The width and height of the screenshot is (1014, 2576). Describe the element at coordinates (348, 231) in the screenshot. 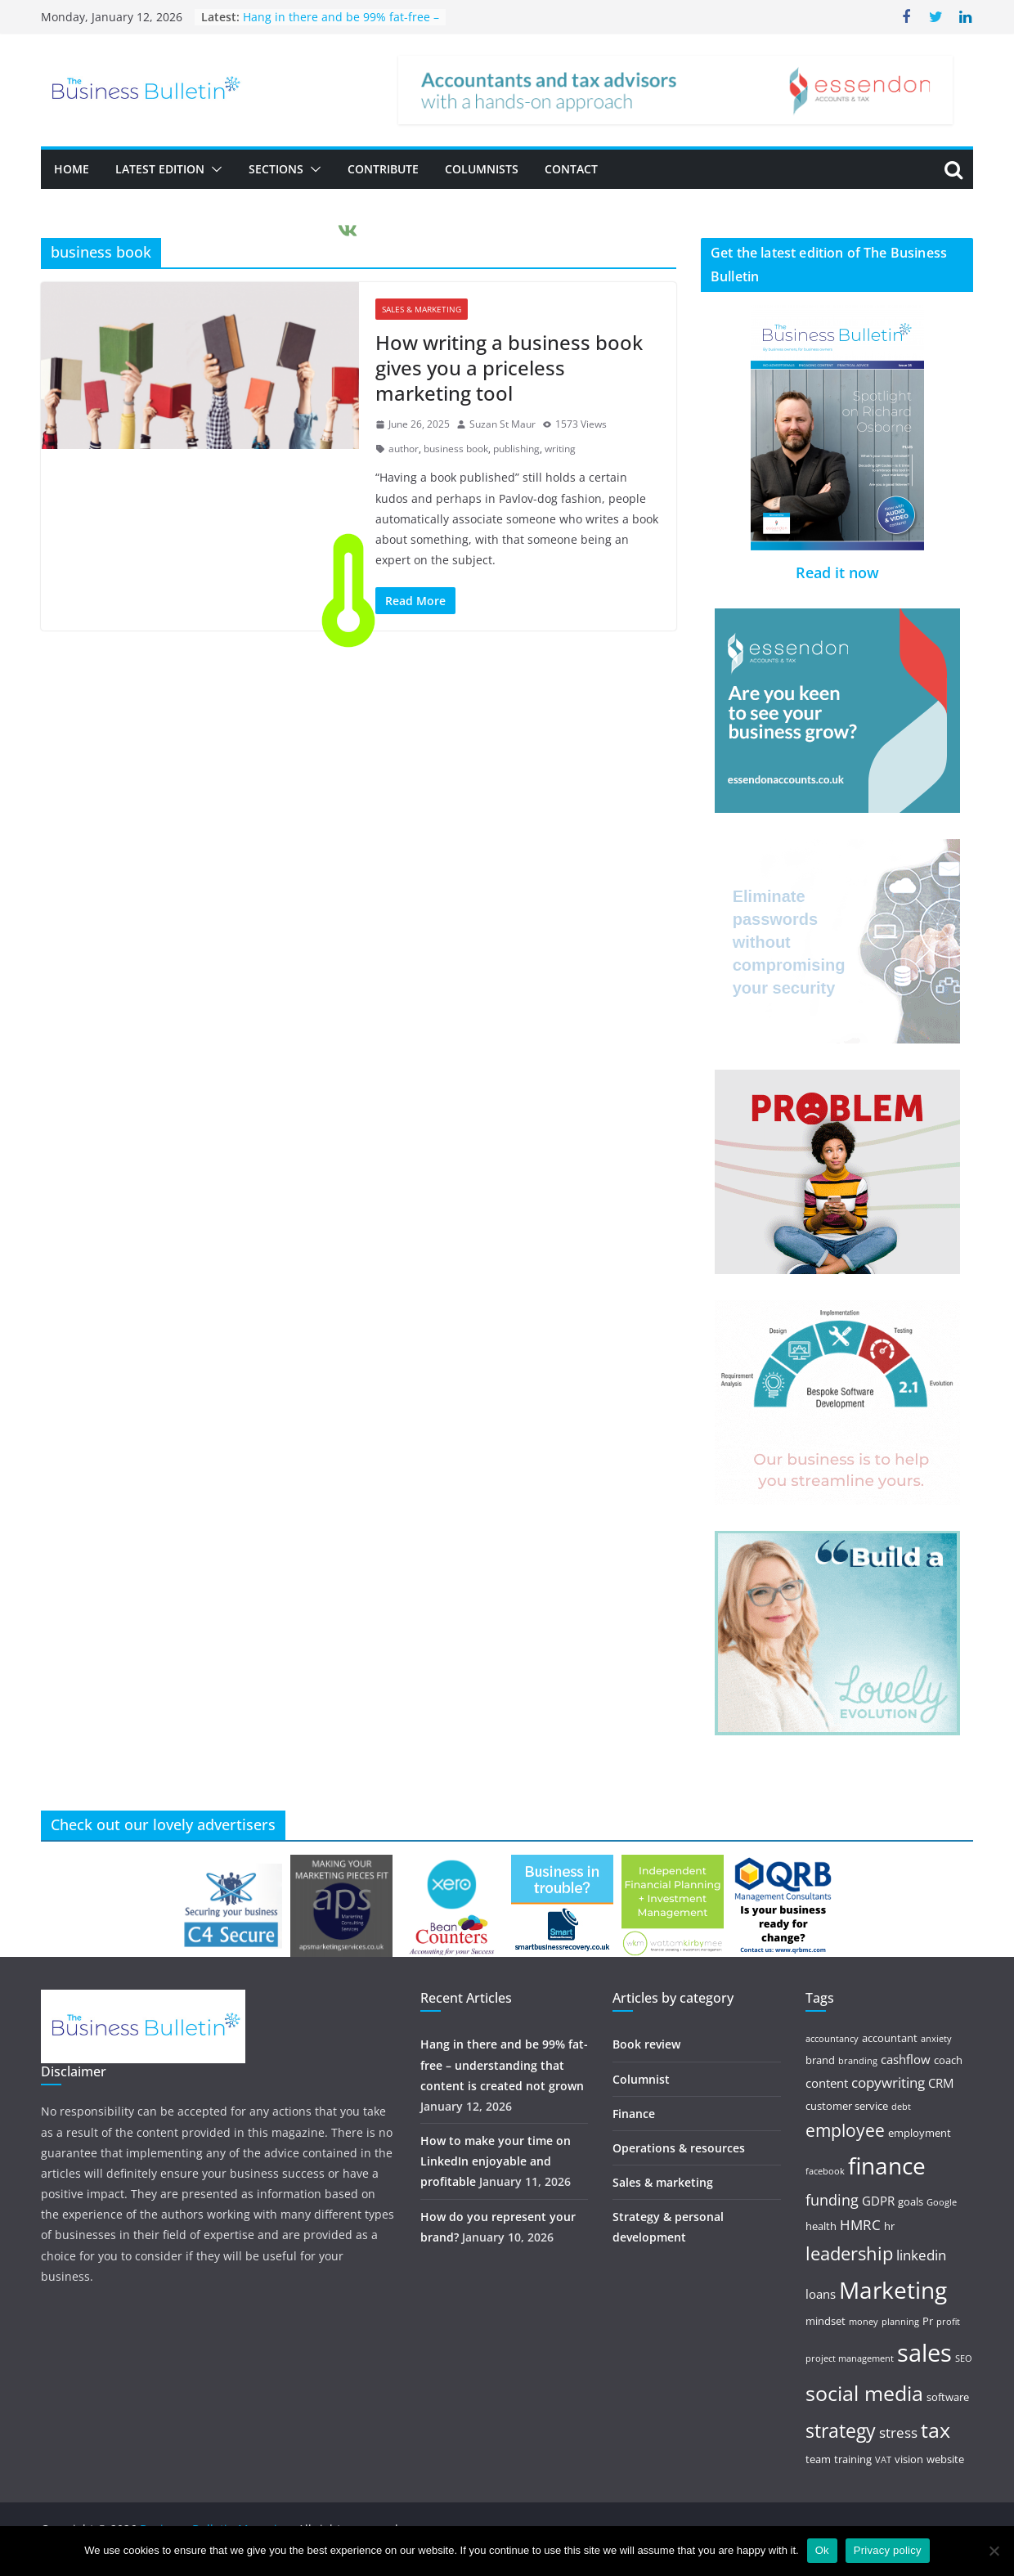

I see `open VK social network` at that location.